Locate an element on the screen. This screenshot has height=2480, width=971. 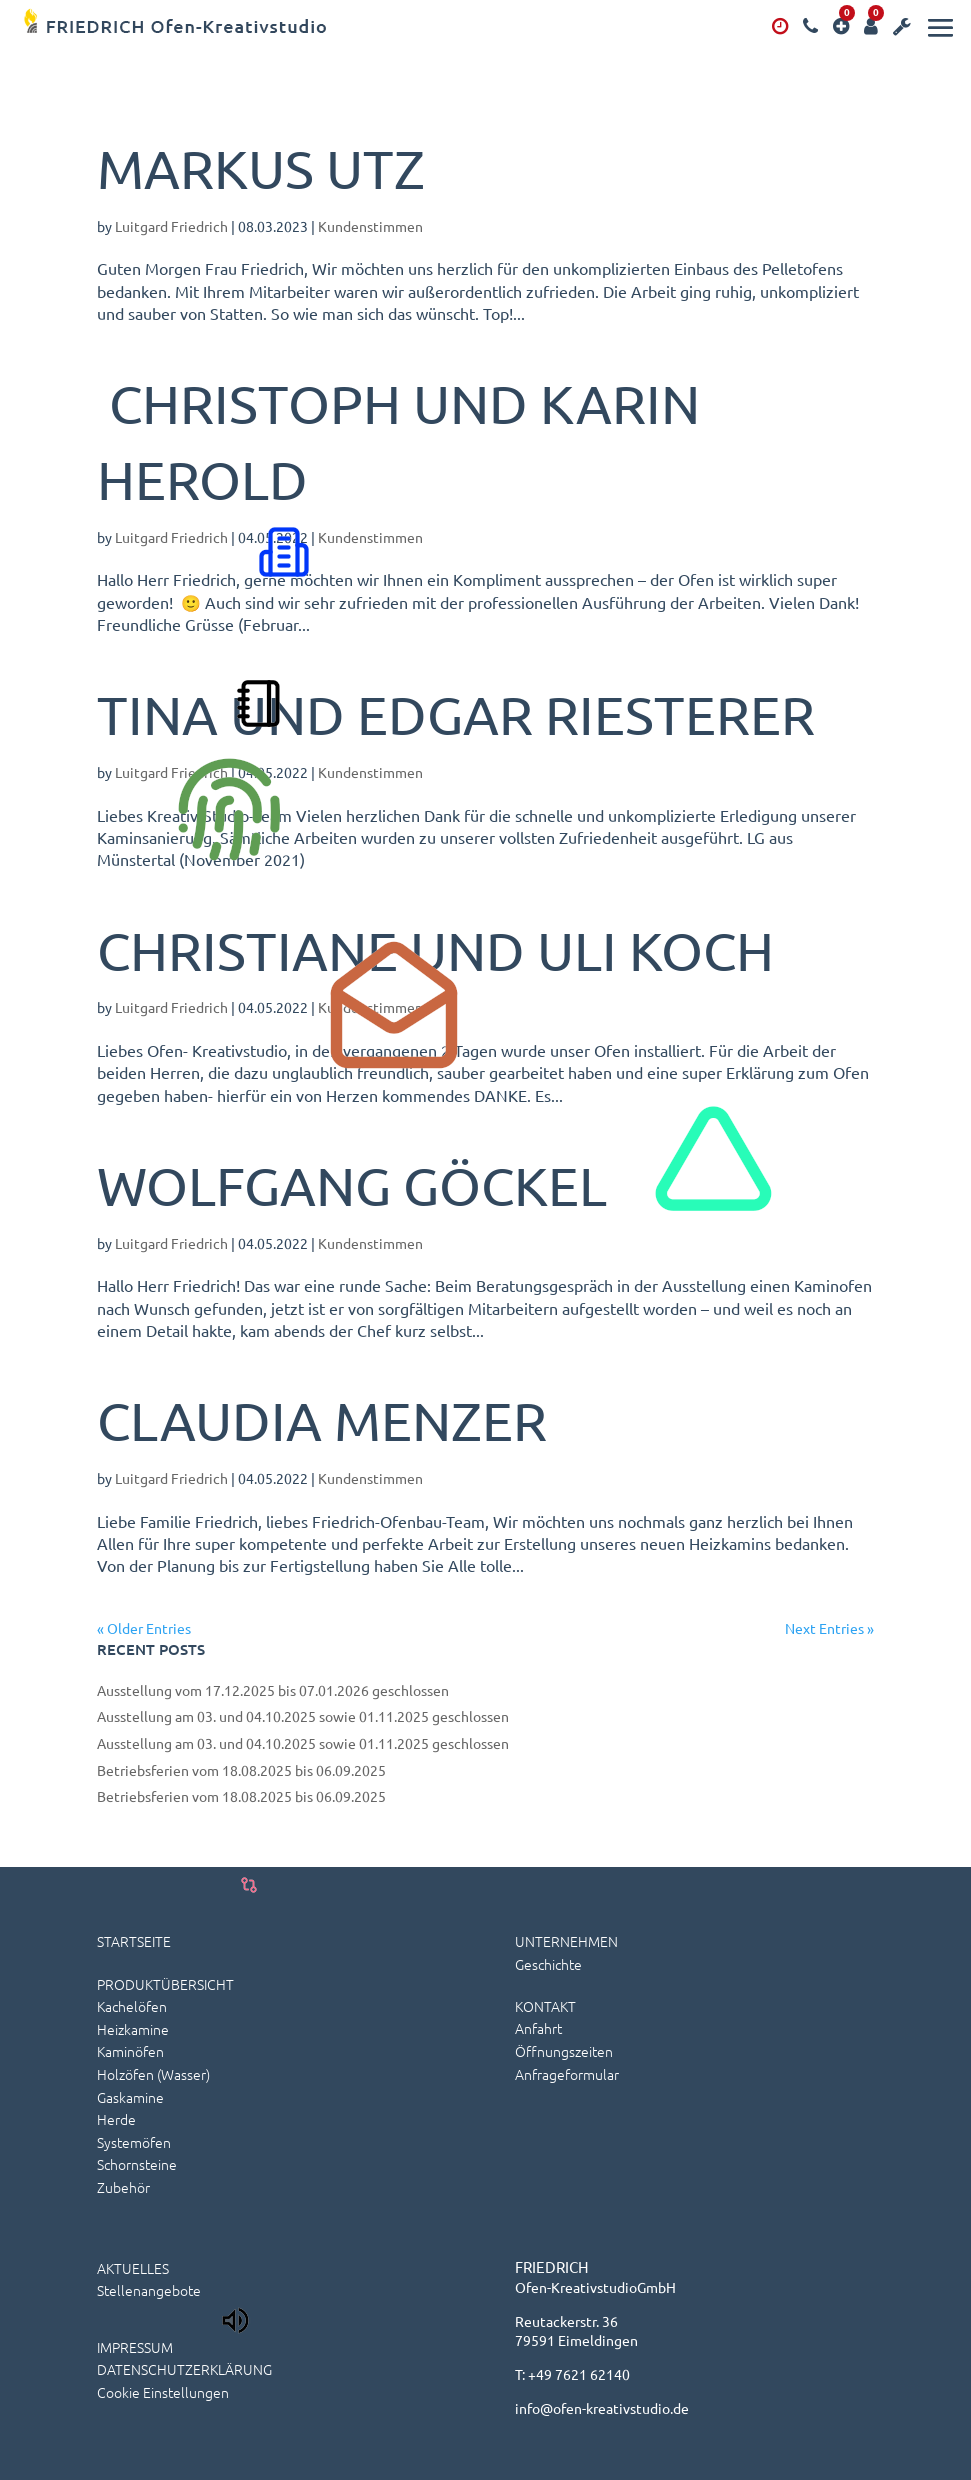
bleach-safe laundry care symbol is located at coordinates (713, 1164).